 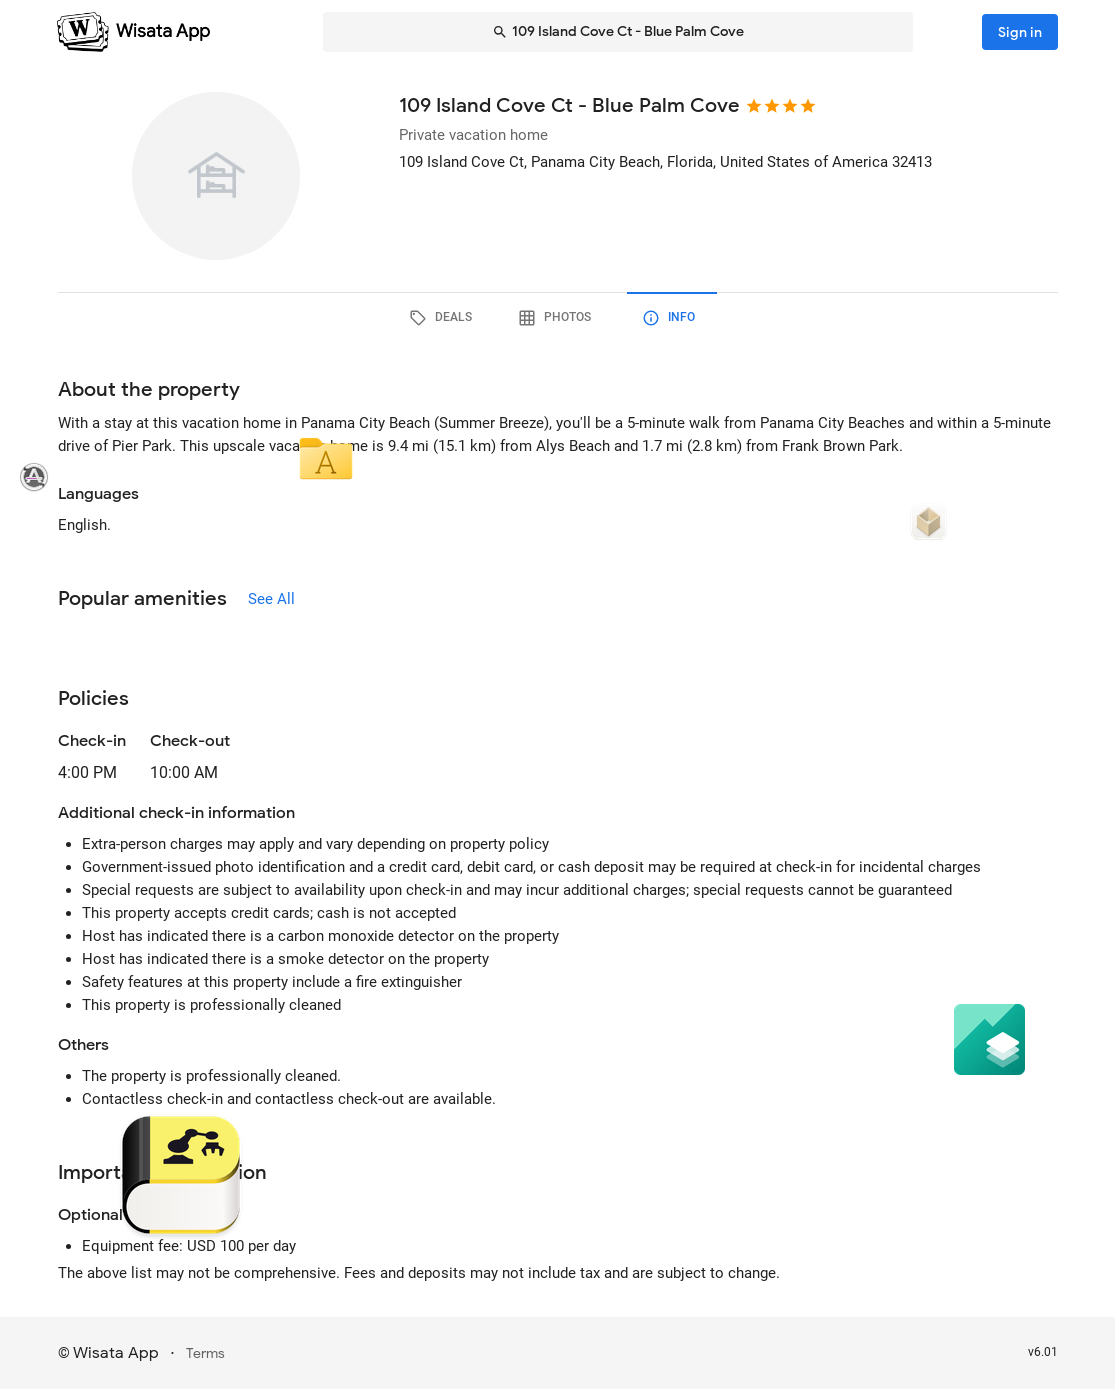 What do you see at coordinates (928, 521) in the screenshot?
I see `open flatpak software manager` at bounding box center [928, 521].